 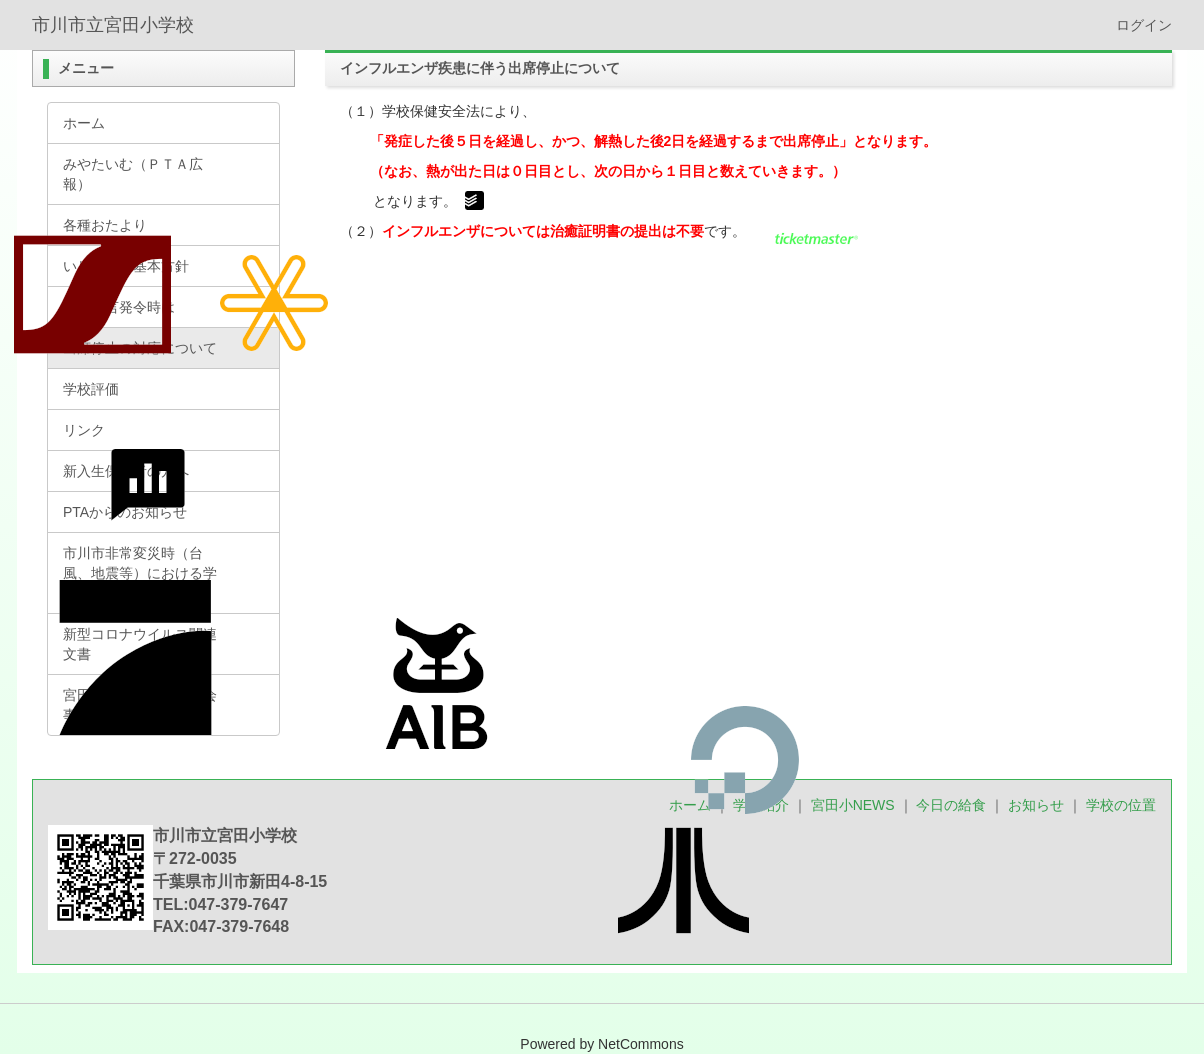 I want to click on open Todoist app, so click(x=474, y=200).